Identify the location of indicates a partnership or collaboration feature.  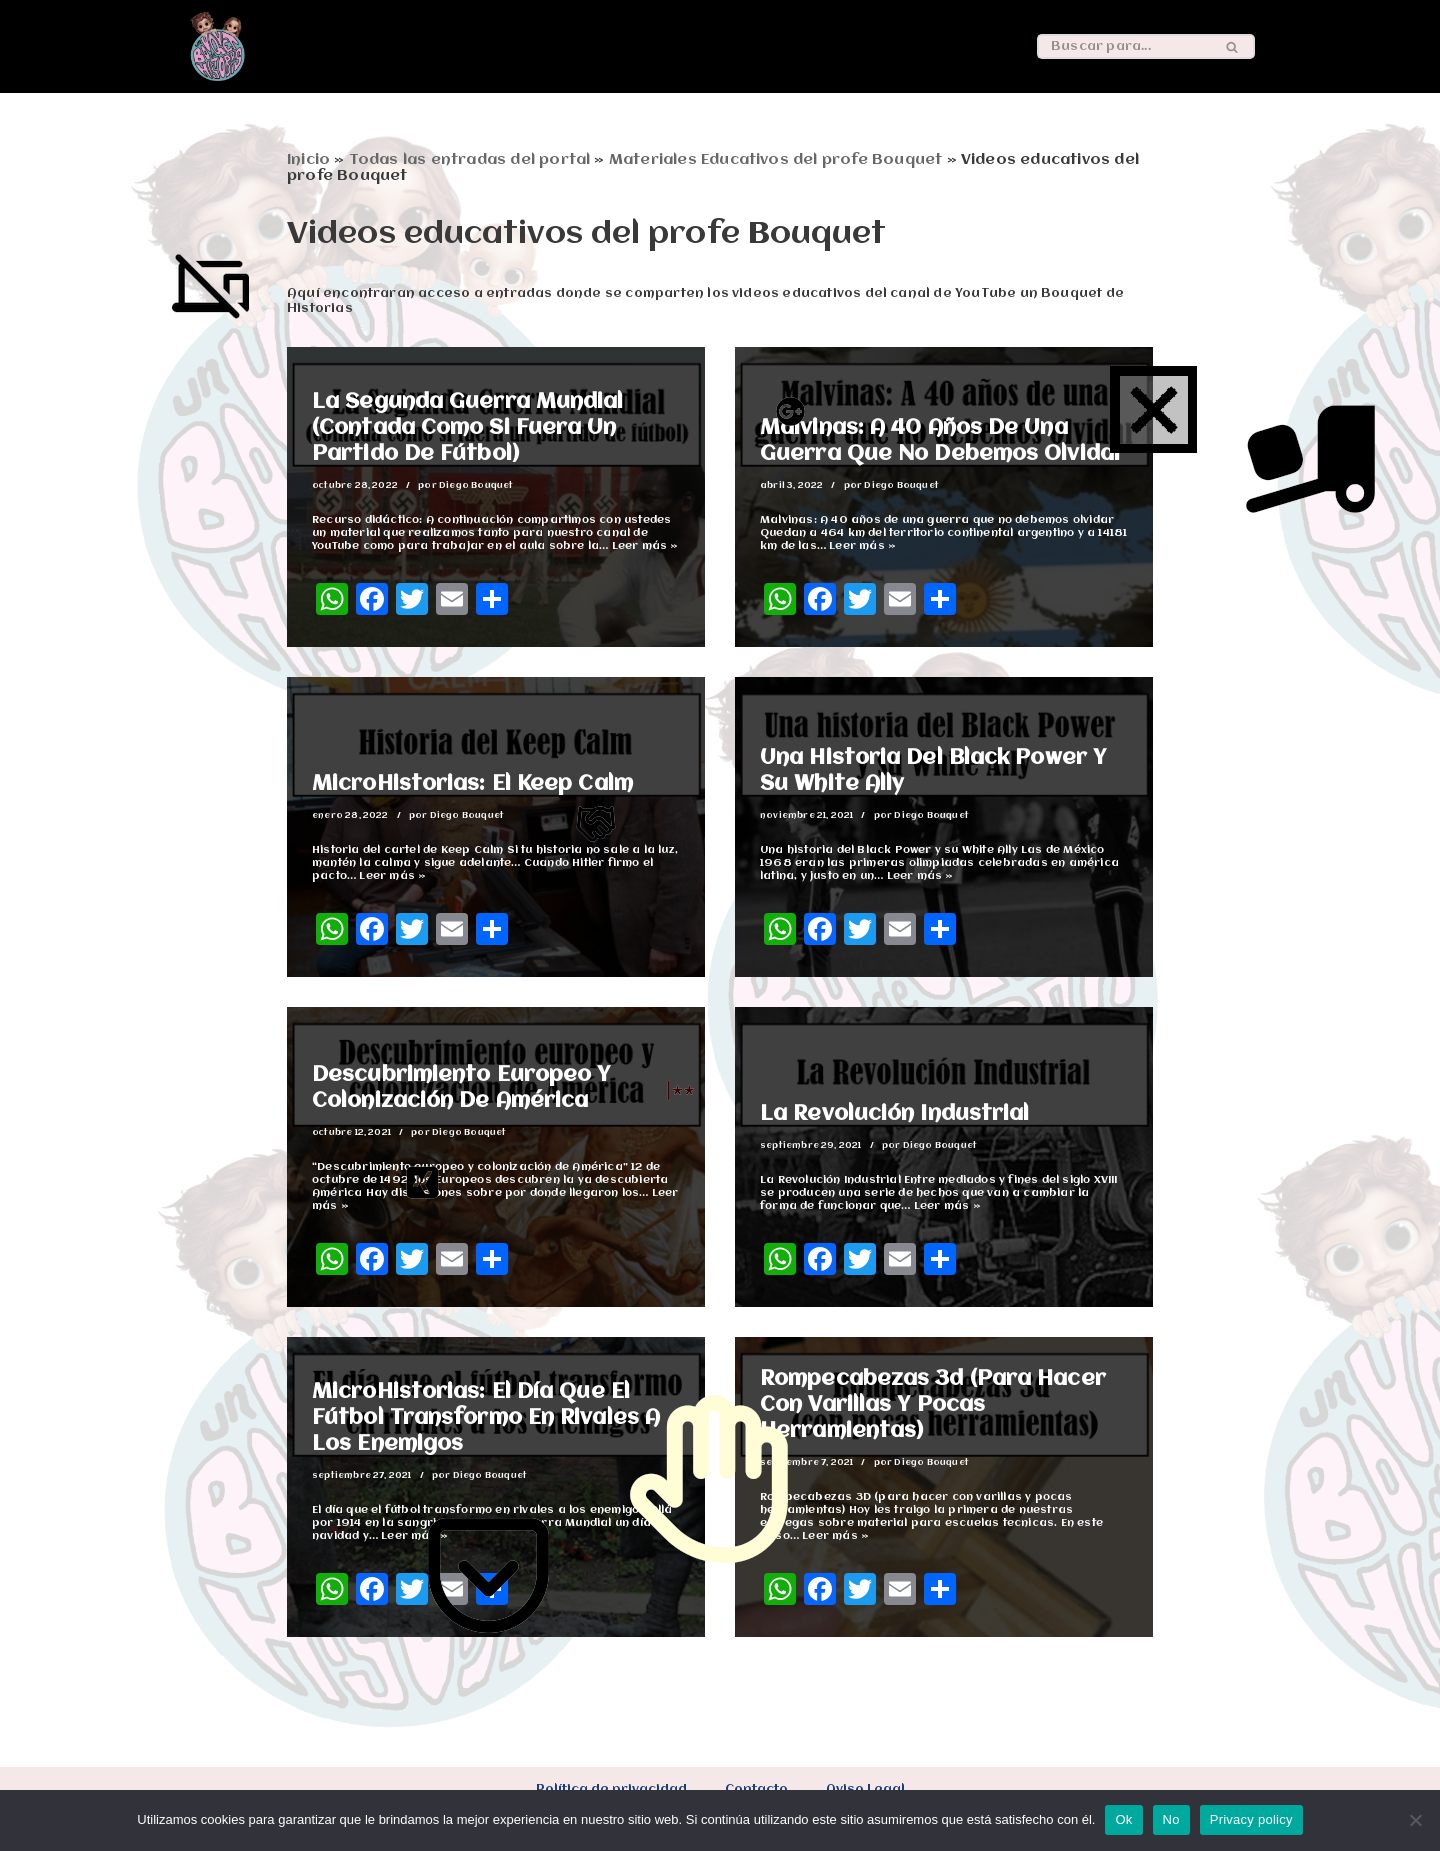
(596, 824).